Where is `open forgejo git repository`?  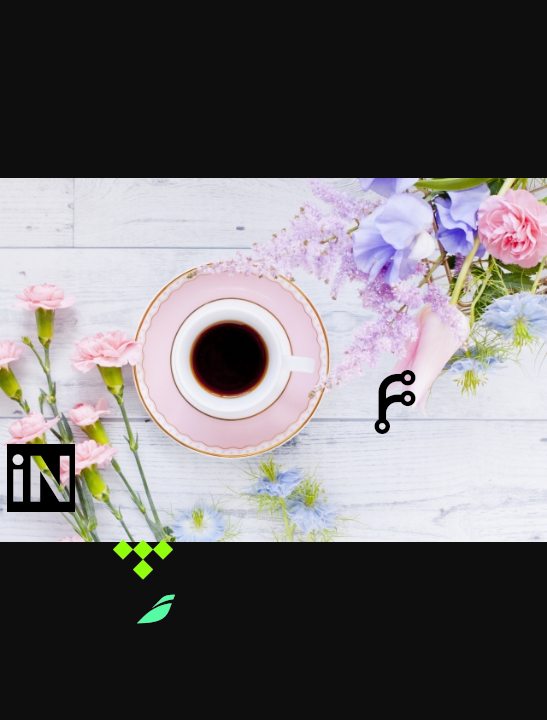
open forgejo git repository is located at coordinates (395, 402).